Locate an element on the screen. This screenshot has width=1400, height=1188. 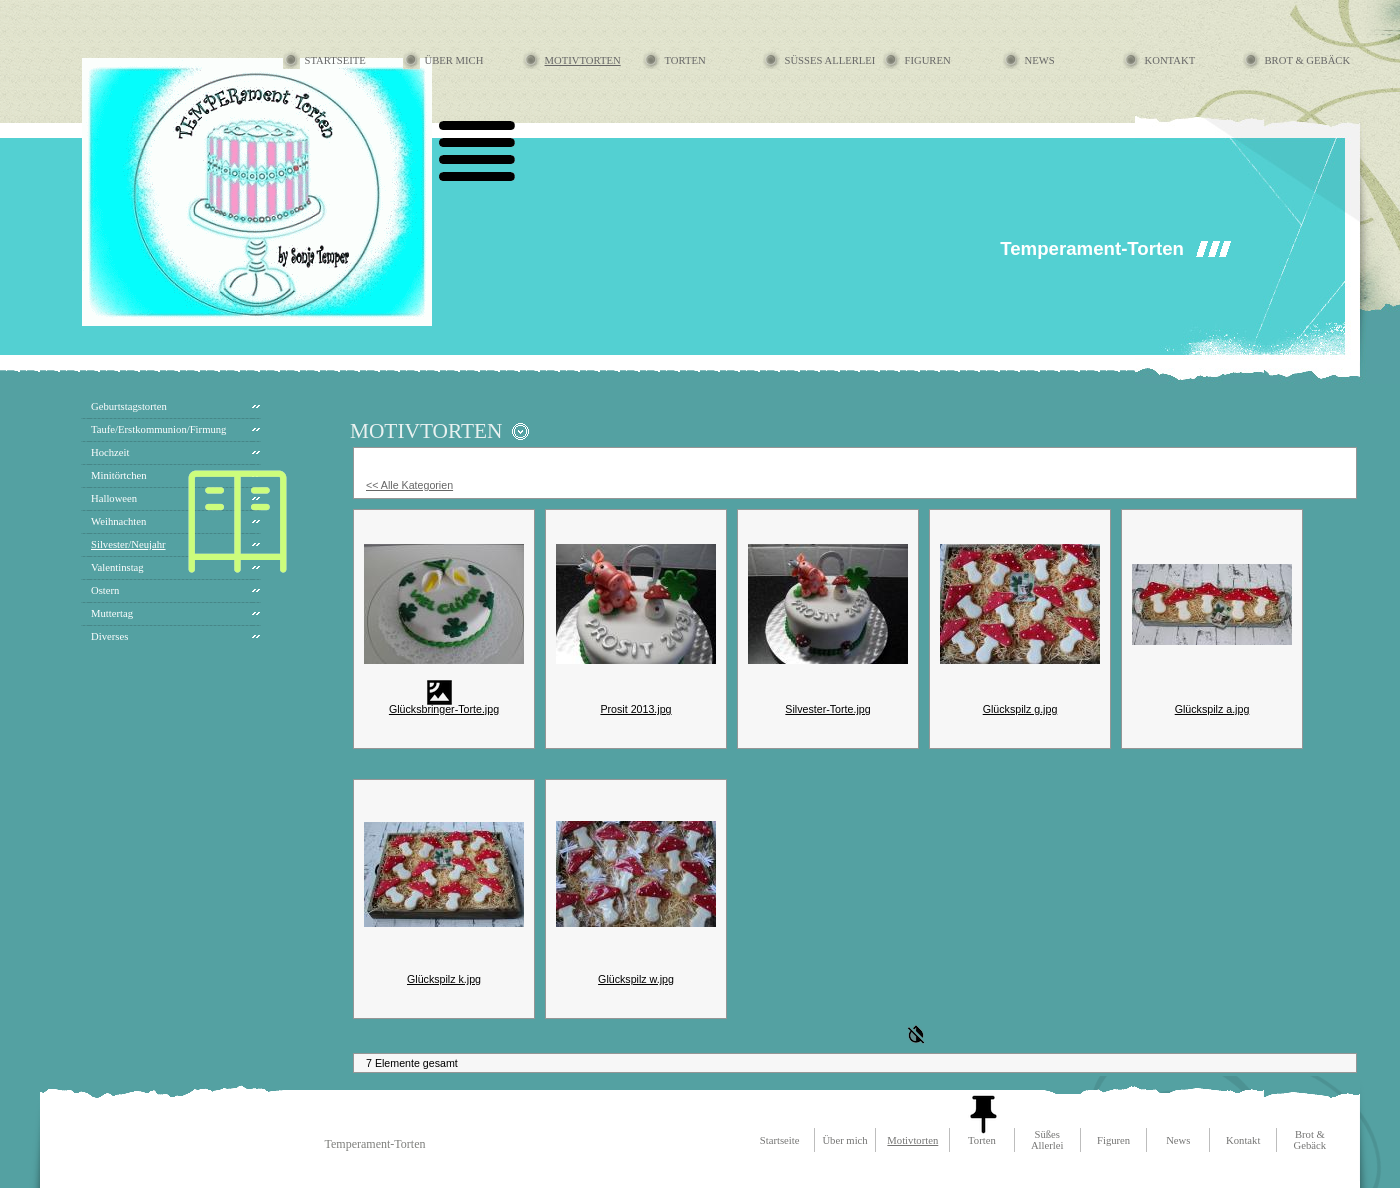
open navigation menu is located at coordinates (477, 151).